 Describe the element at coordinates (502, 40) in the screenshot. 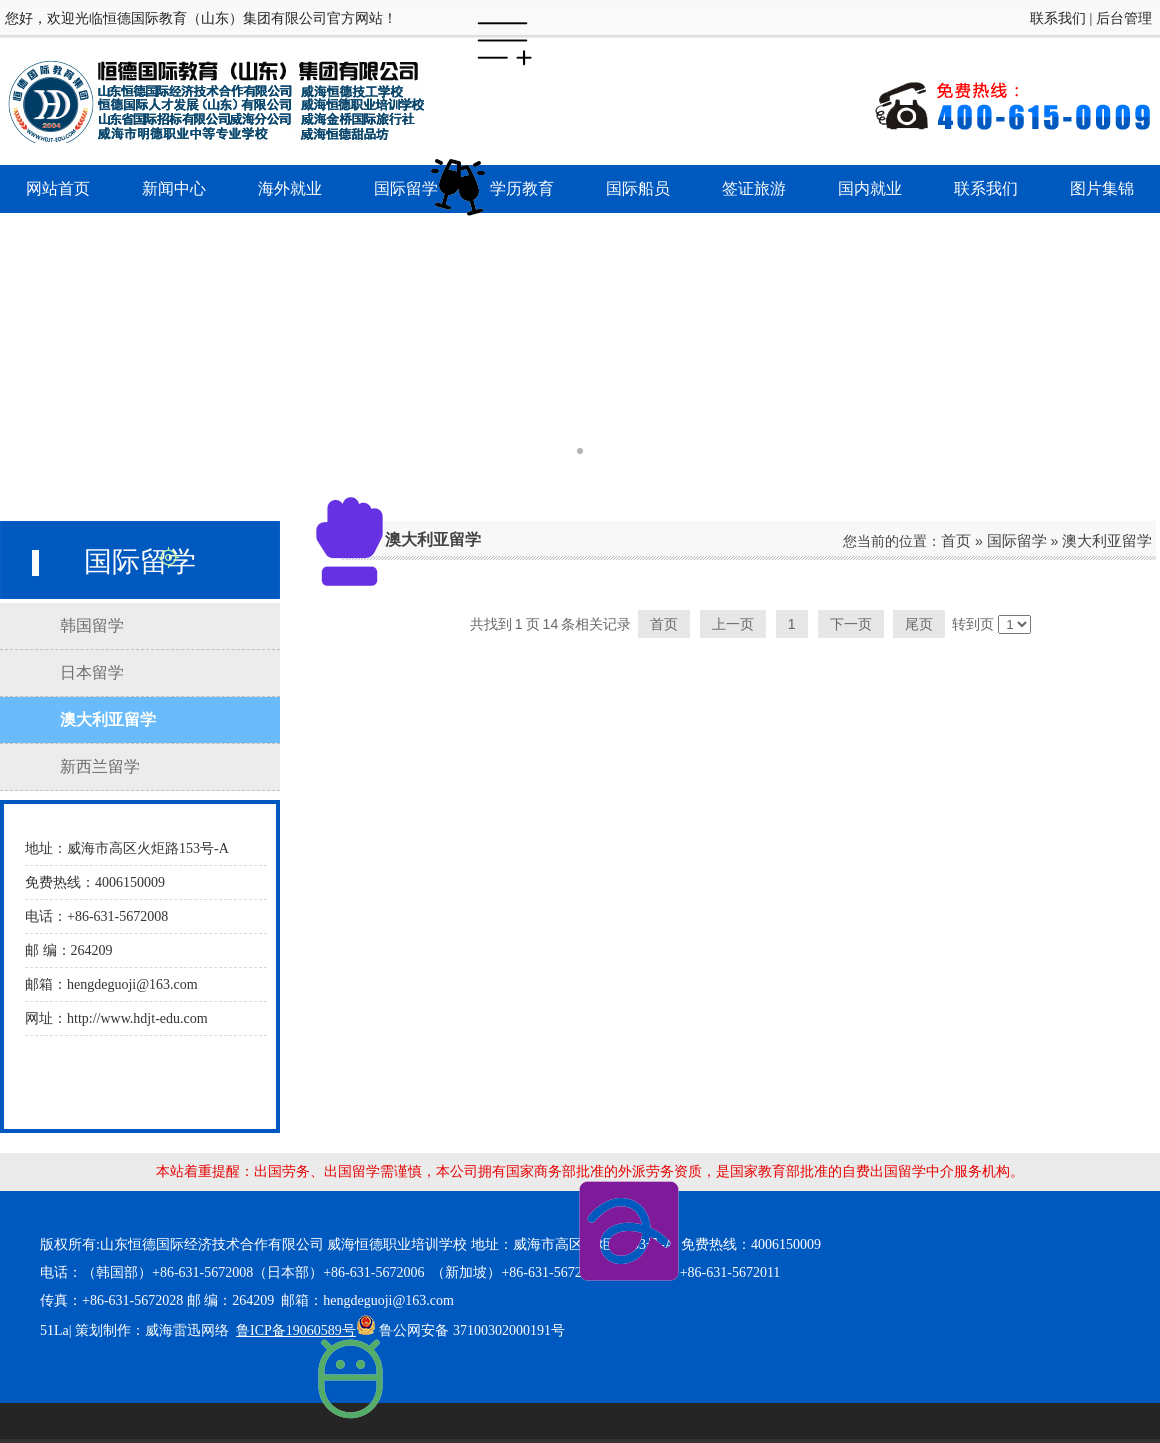

I see `add a new item to the list` at that location.